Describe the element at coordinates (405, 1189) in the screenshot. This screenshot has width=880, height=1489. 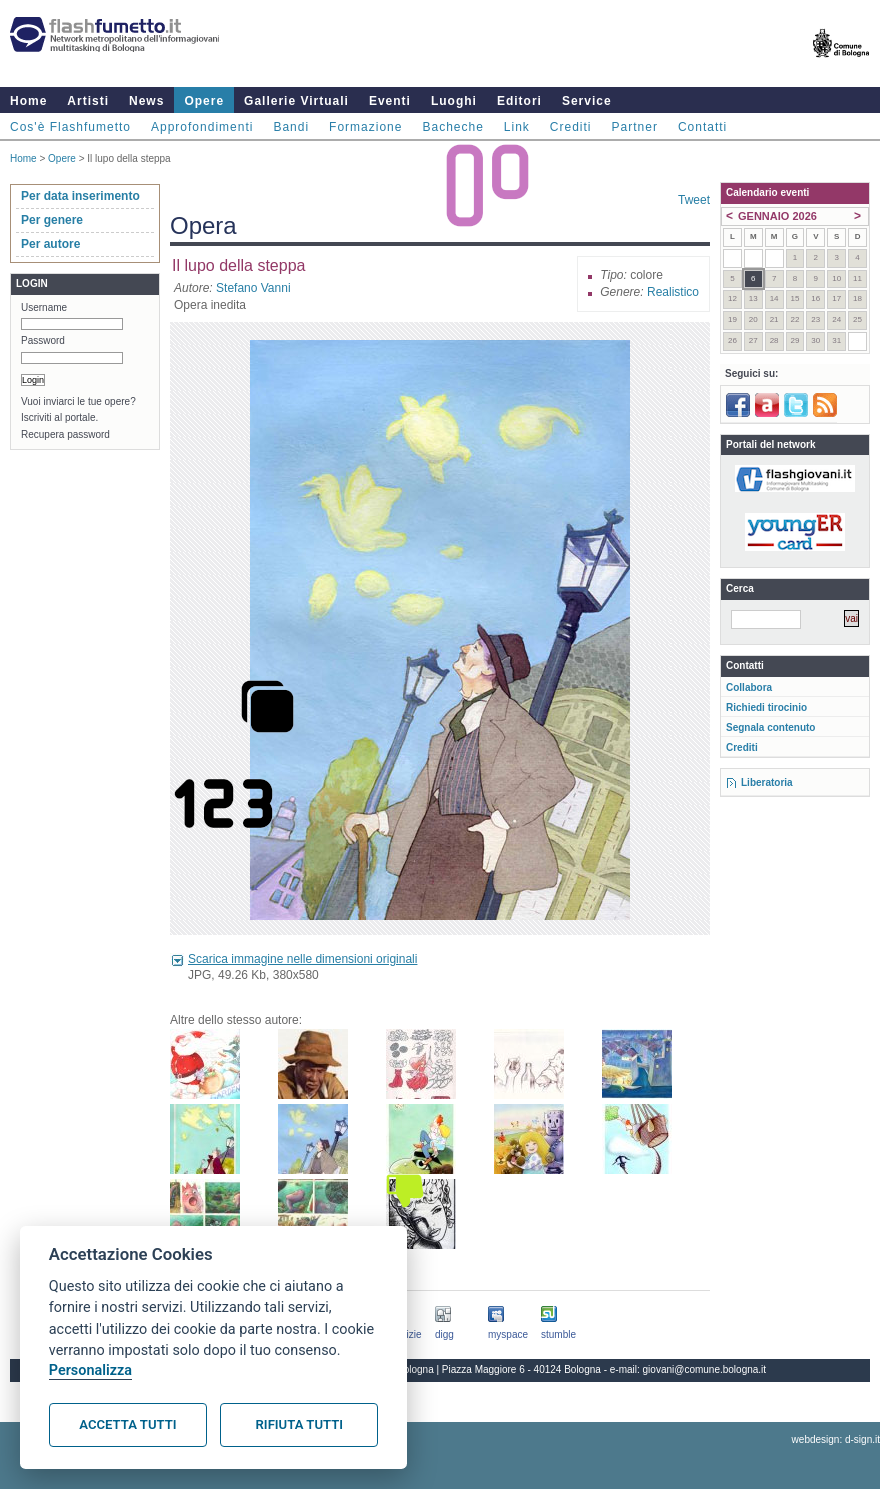
I see `dislike or downvote content` at that location.